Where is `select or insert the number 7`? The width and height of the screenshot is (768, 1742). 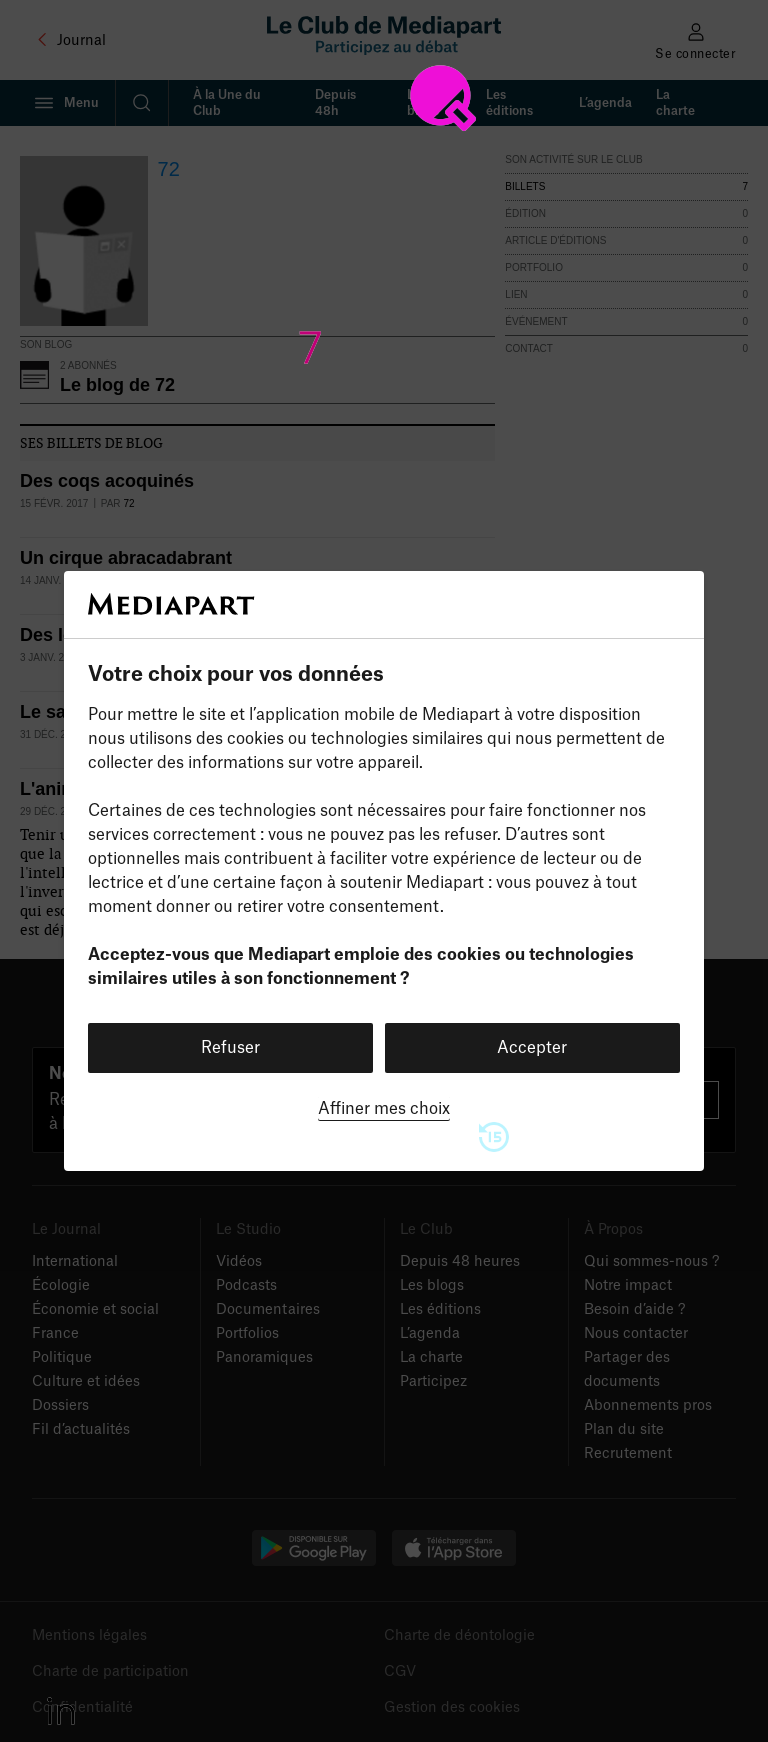 select or insert the number 7 is located at coordinates (309, 347).